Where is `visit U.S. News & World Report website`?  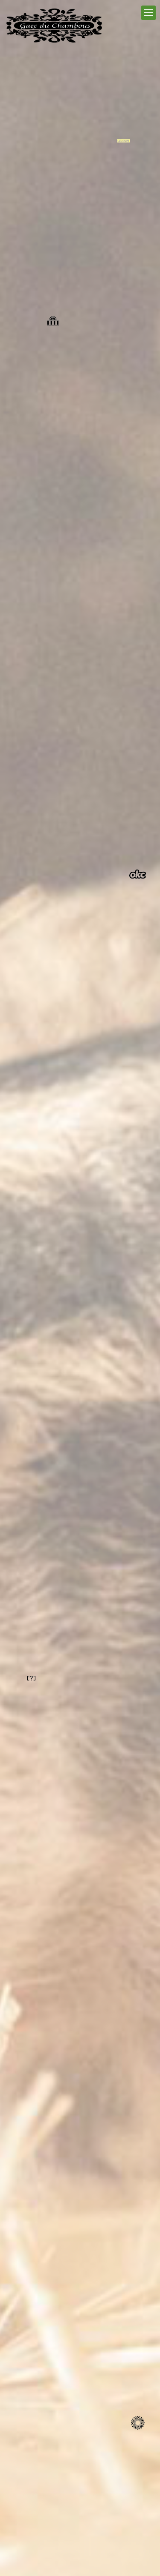 visit U.S. News & World Report website is located at coordinates (123, 141).